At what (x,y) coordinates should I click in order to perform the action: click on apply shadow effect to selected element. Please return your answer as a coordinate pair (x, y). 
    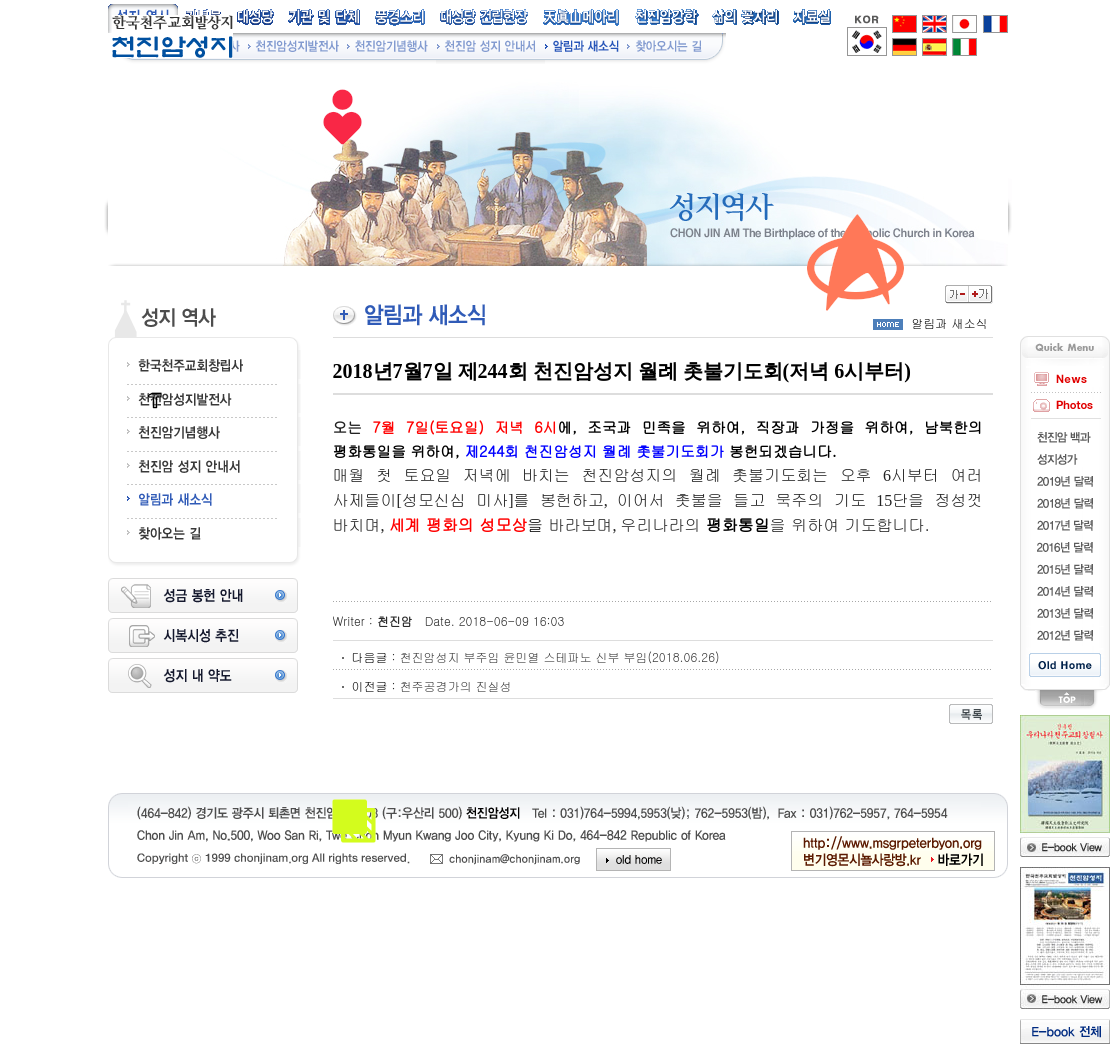
    Looking at the image, I should click on (354, 821).